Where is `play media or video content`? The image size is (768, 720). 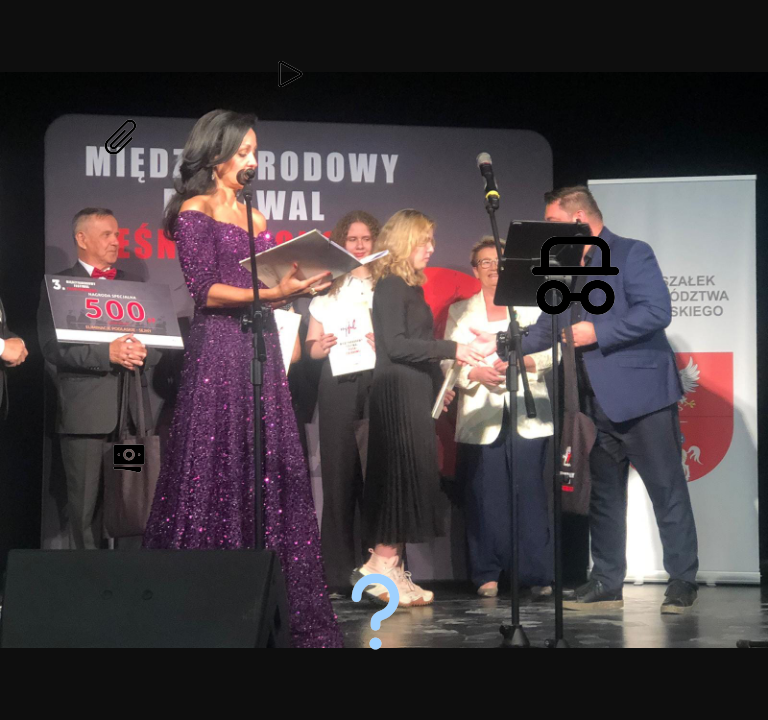 play media or video content is located at coordinates (290, 74).